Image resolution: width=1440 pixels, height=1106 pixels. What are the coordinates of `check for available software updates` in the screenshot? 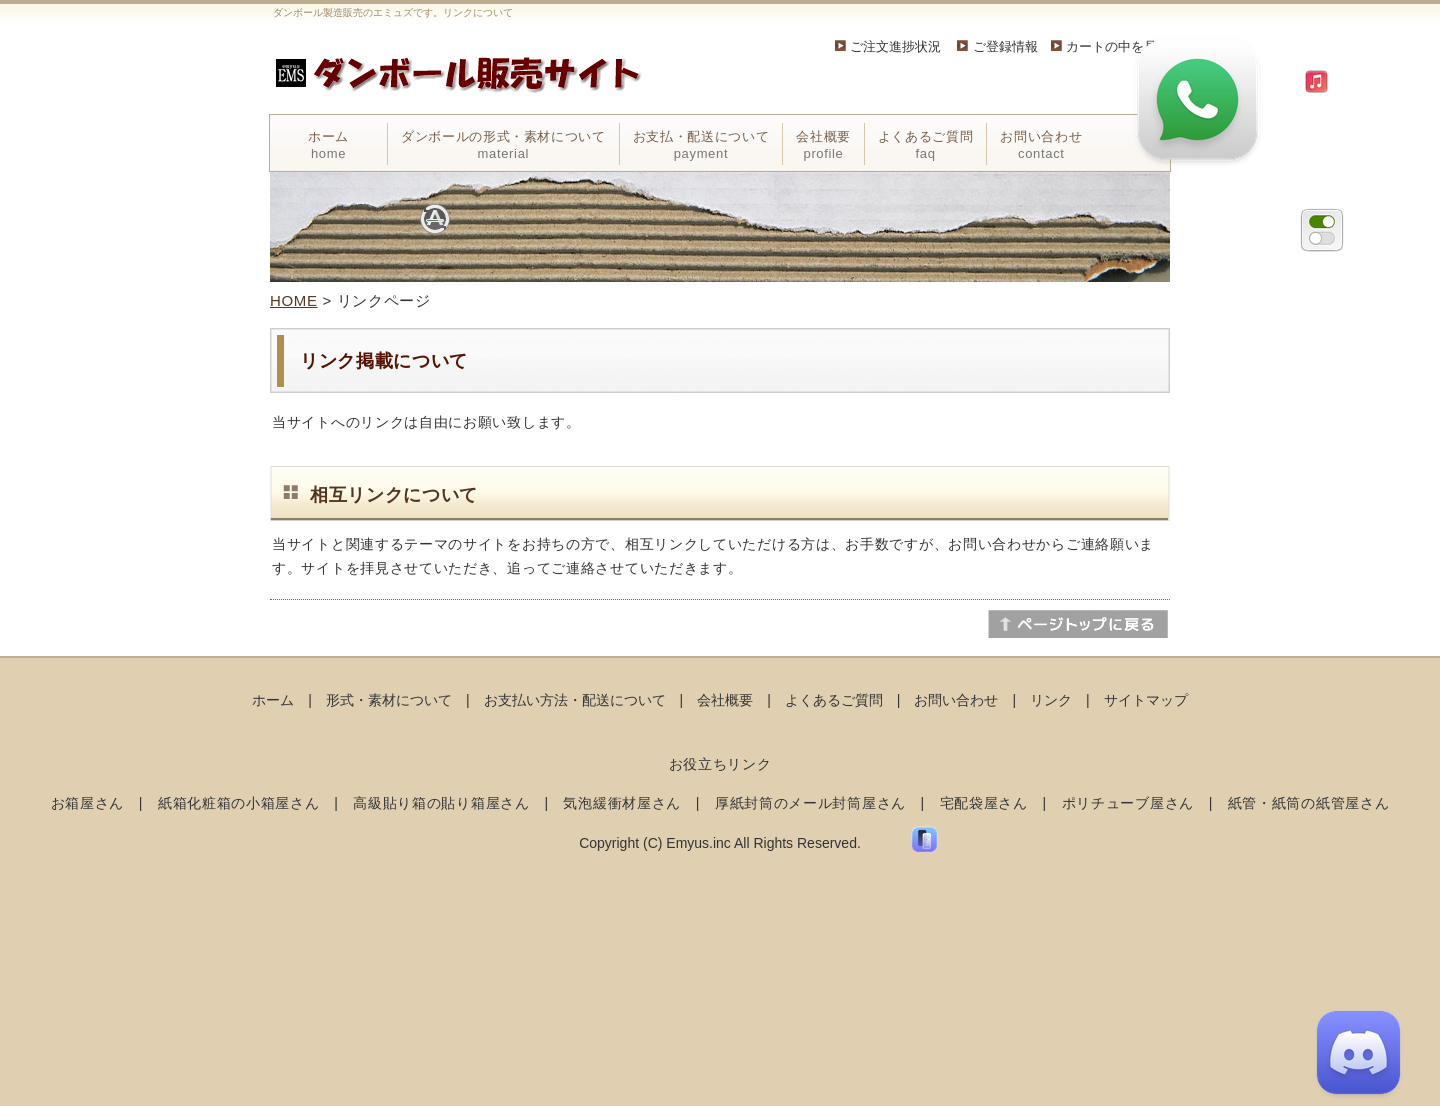 It's located at (435, 219).